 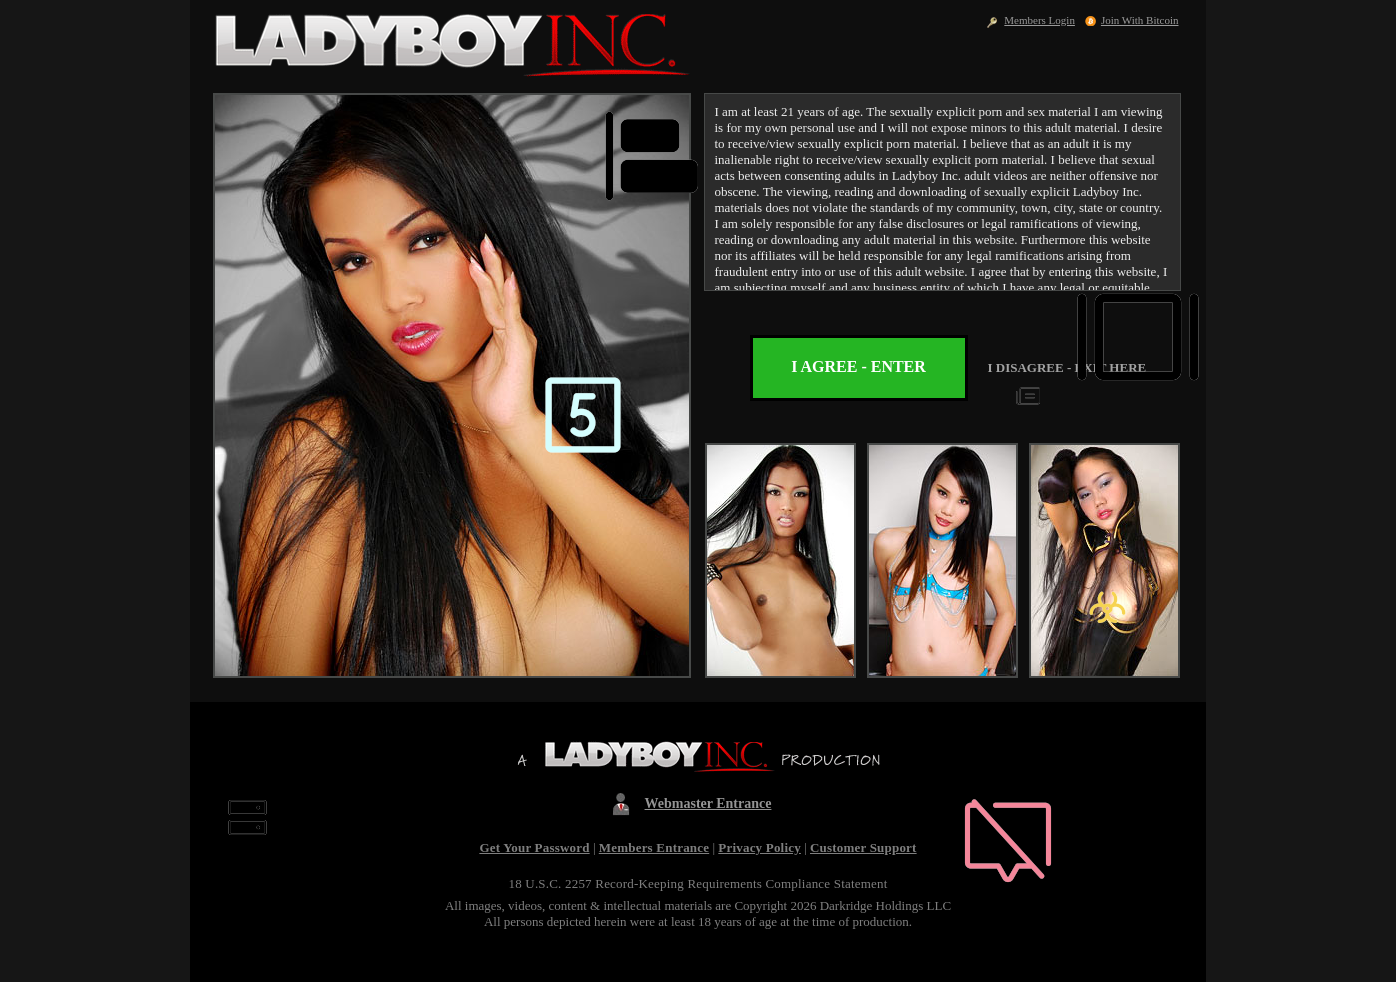 What do you see at coordinates (583, 415) in the screenshot?
I see `indicates step 5 in a numbered sequence` at bounding box center [583, 415].